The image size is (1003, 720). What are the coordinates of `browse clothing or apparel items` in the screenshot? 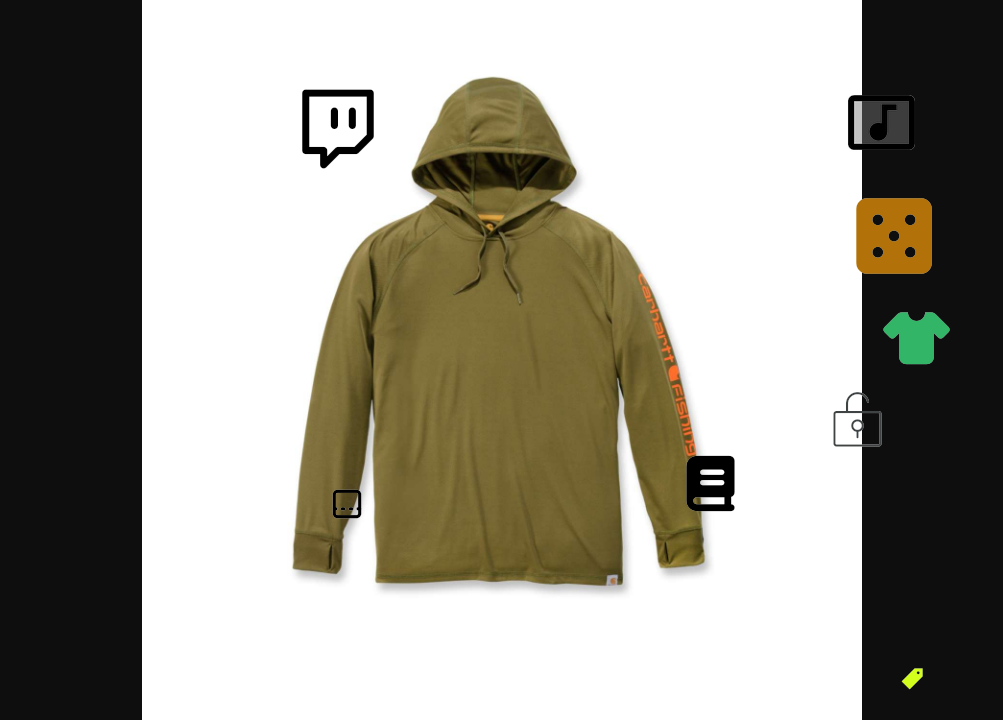 It's located at (916, 336).